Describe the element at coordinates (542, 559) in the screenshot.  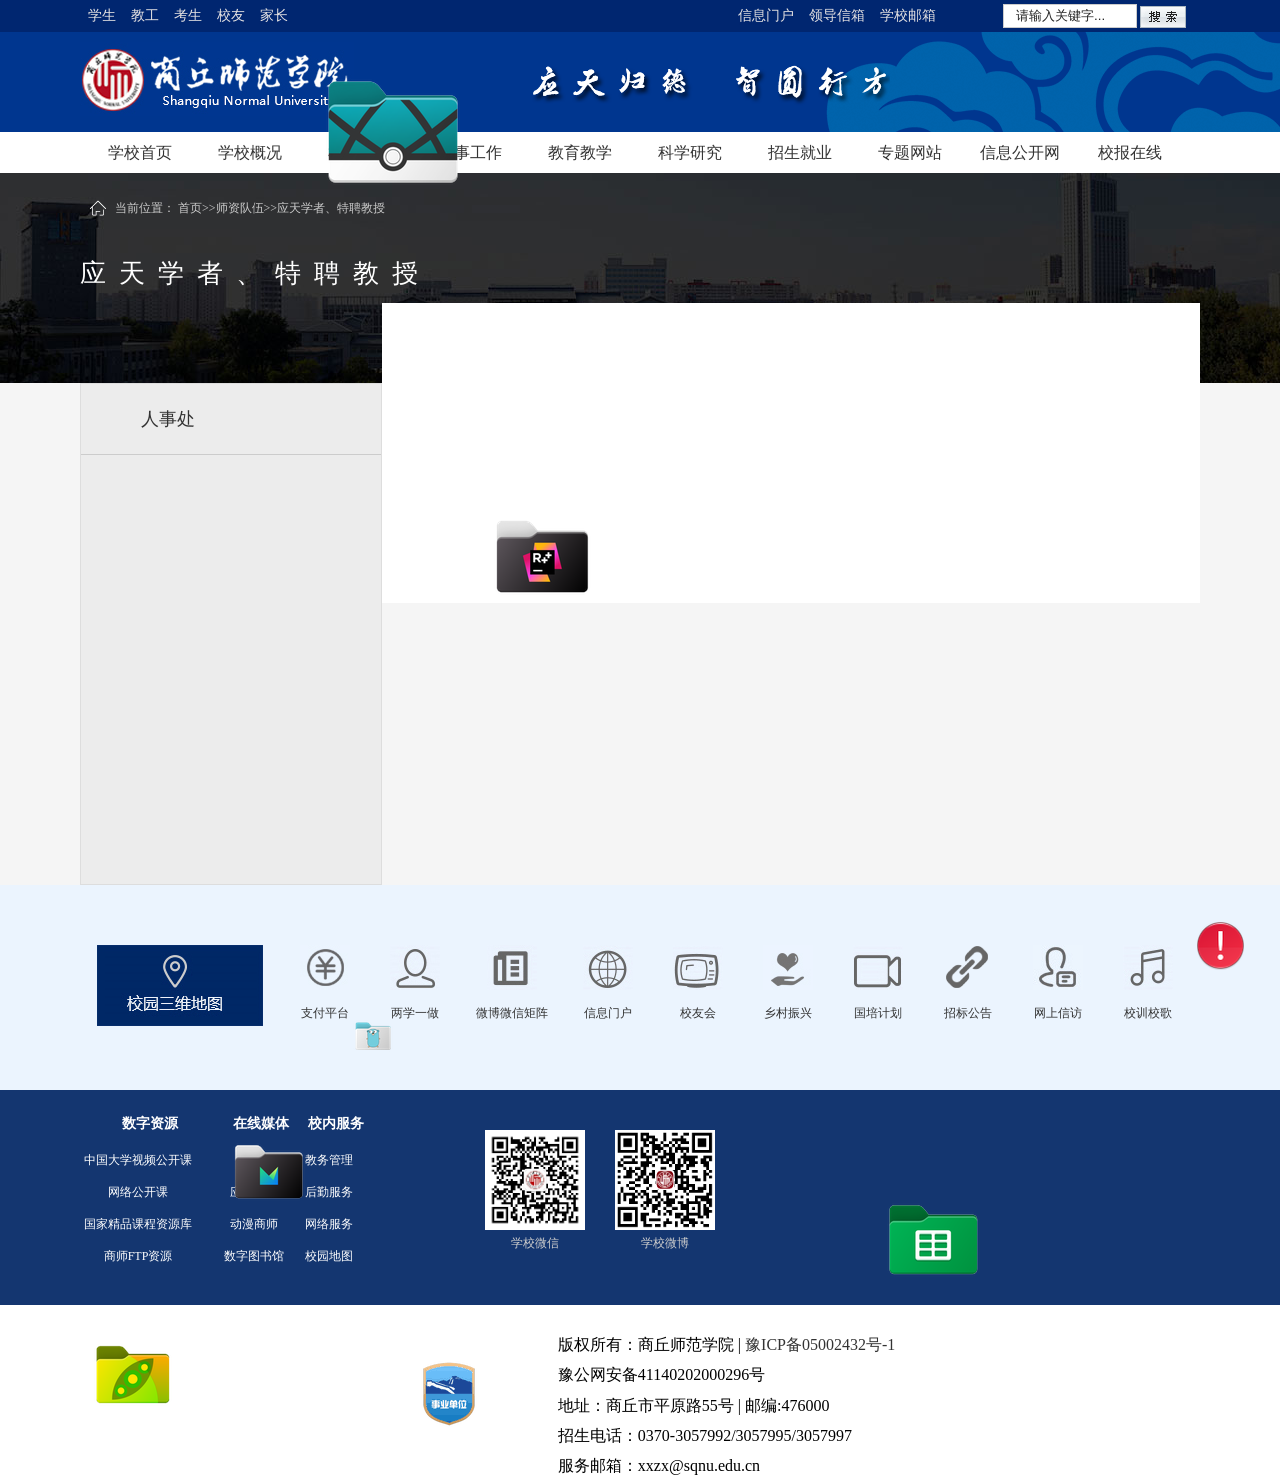
I see `folder containing ReSharper C++ project files` at that location.